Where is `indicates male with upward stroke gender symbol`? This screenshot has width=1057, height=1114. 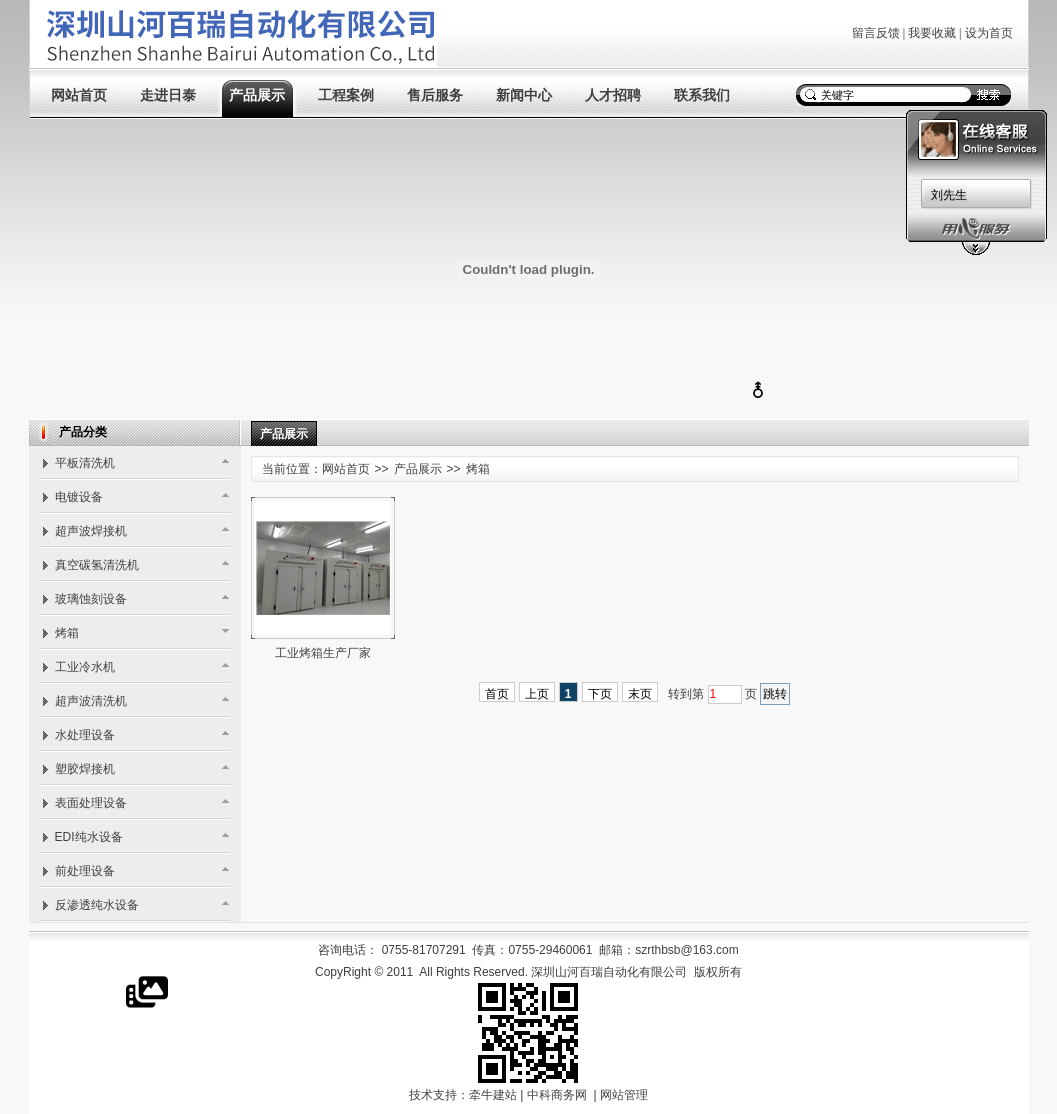
indicates male with upward stroke gender symbol is located at coordinates (758, 390).